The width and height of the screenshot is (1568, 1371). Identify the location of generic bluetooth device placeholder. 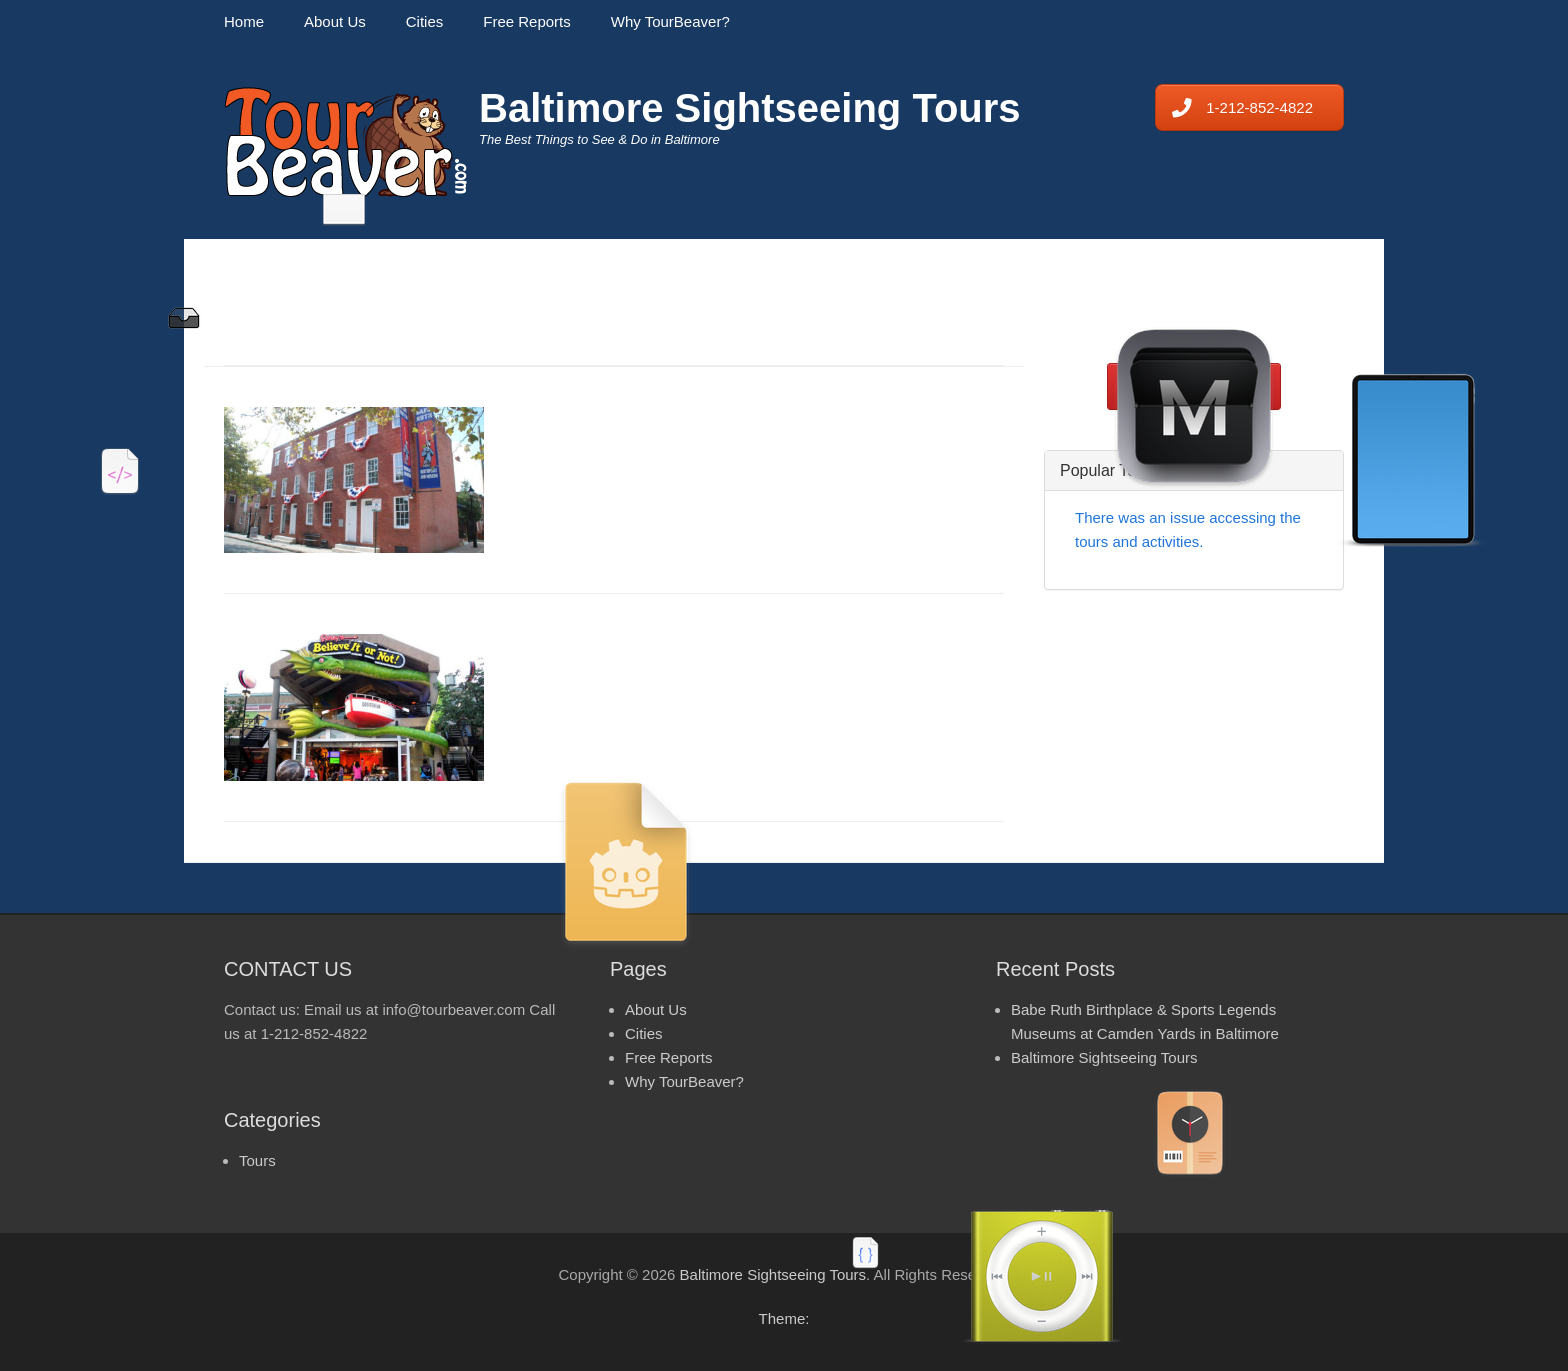
(344, 209).